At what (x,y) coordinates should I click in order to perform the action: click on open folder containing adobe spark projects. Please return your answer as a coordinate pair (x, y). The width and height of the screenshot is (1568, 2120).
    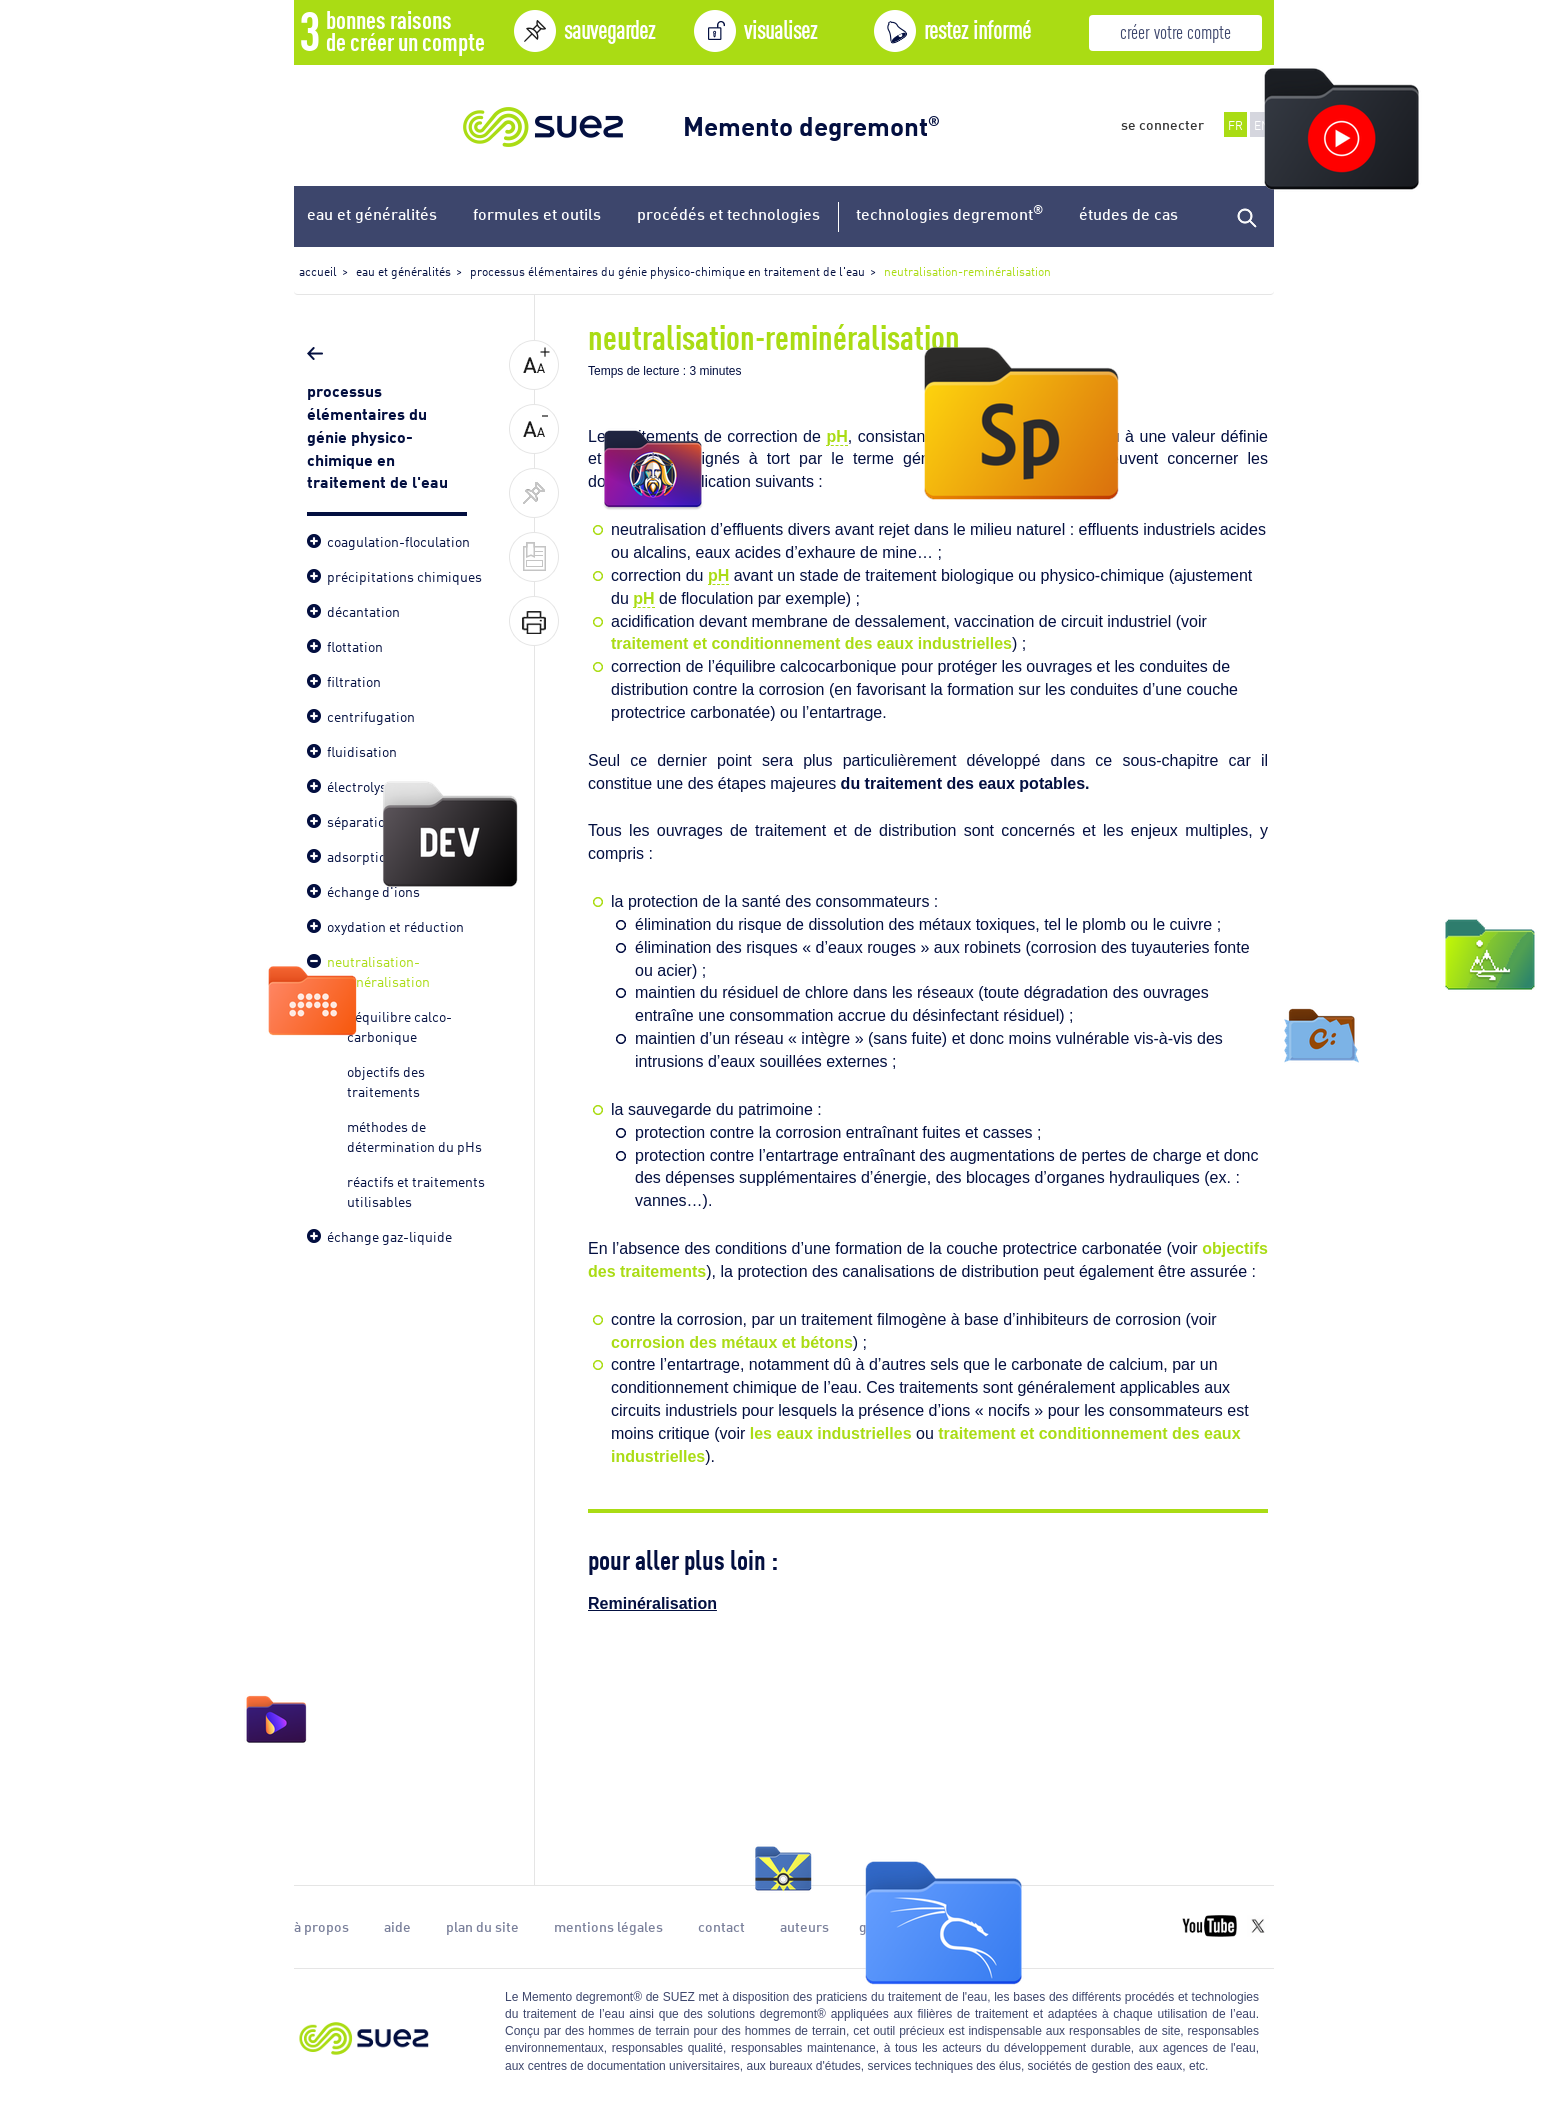
    Looking at the image, I should click on (1020, 428).